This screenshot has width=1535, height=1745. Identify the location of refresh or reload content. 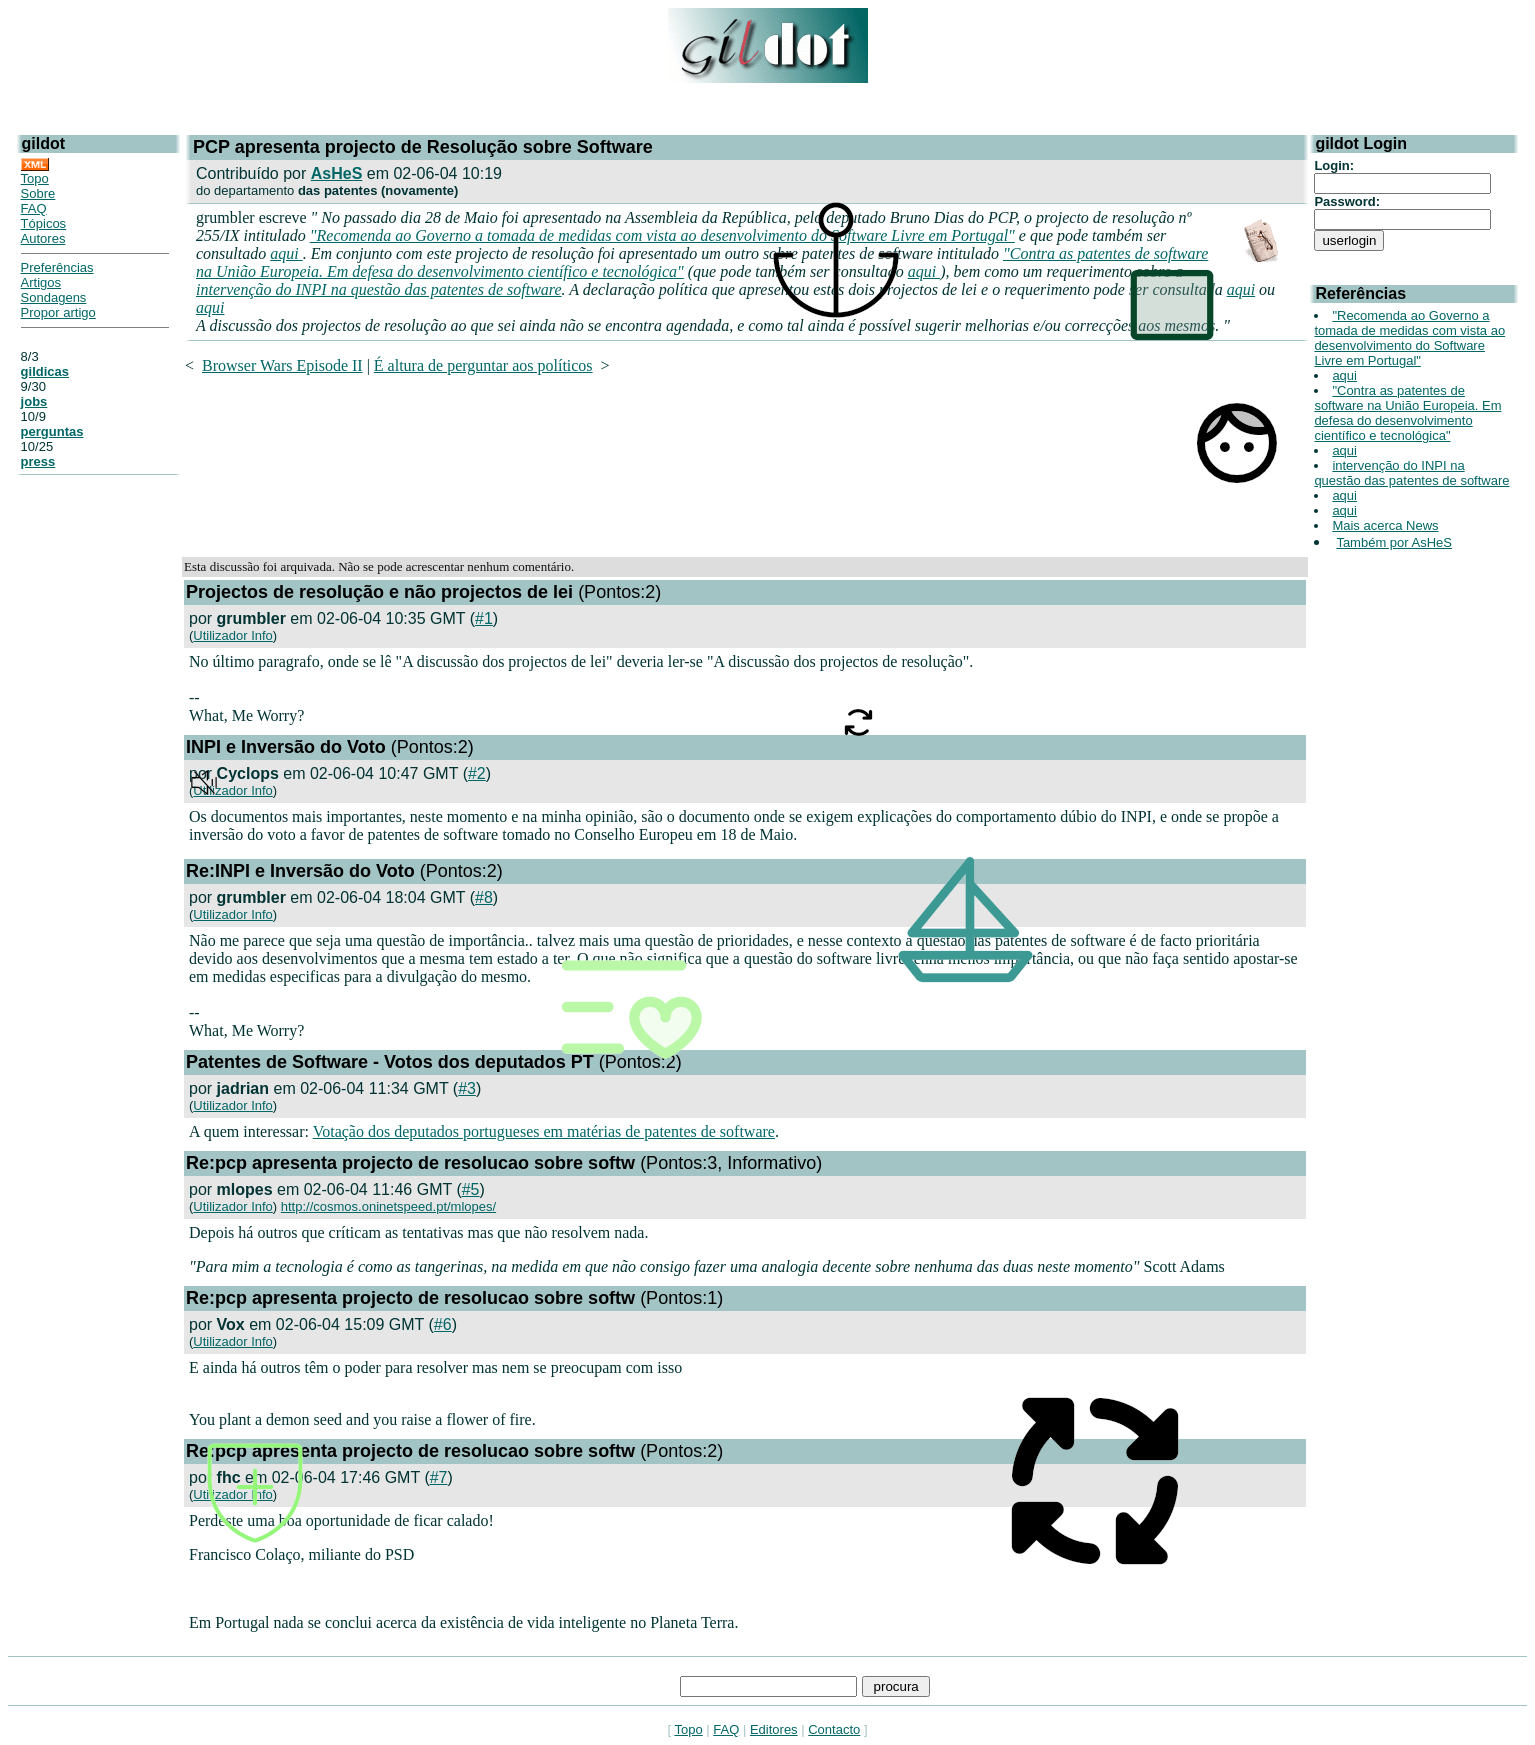
(858, 722).